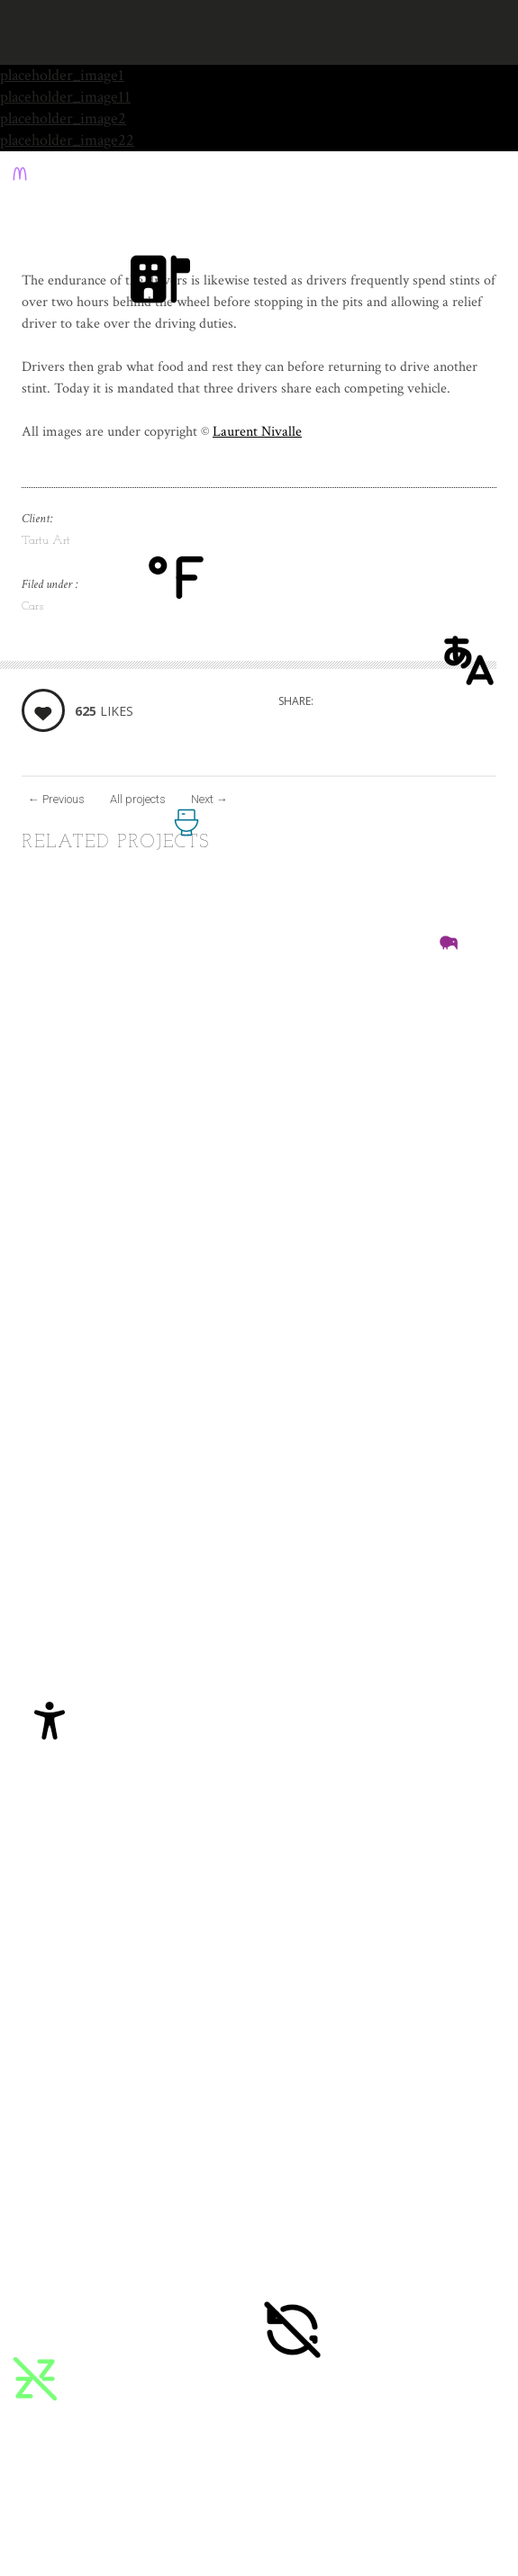  Describe the element at coordinates (35, 2379) in the screenshot. I see `disable sleep mode` at that location.